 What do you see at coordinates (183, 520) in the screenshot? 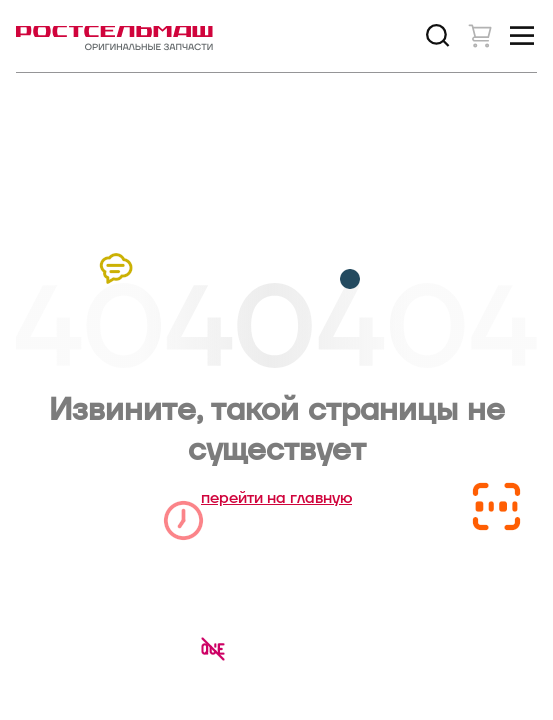
I see `view time or clock settings` at bounding box center [183, 520].